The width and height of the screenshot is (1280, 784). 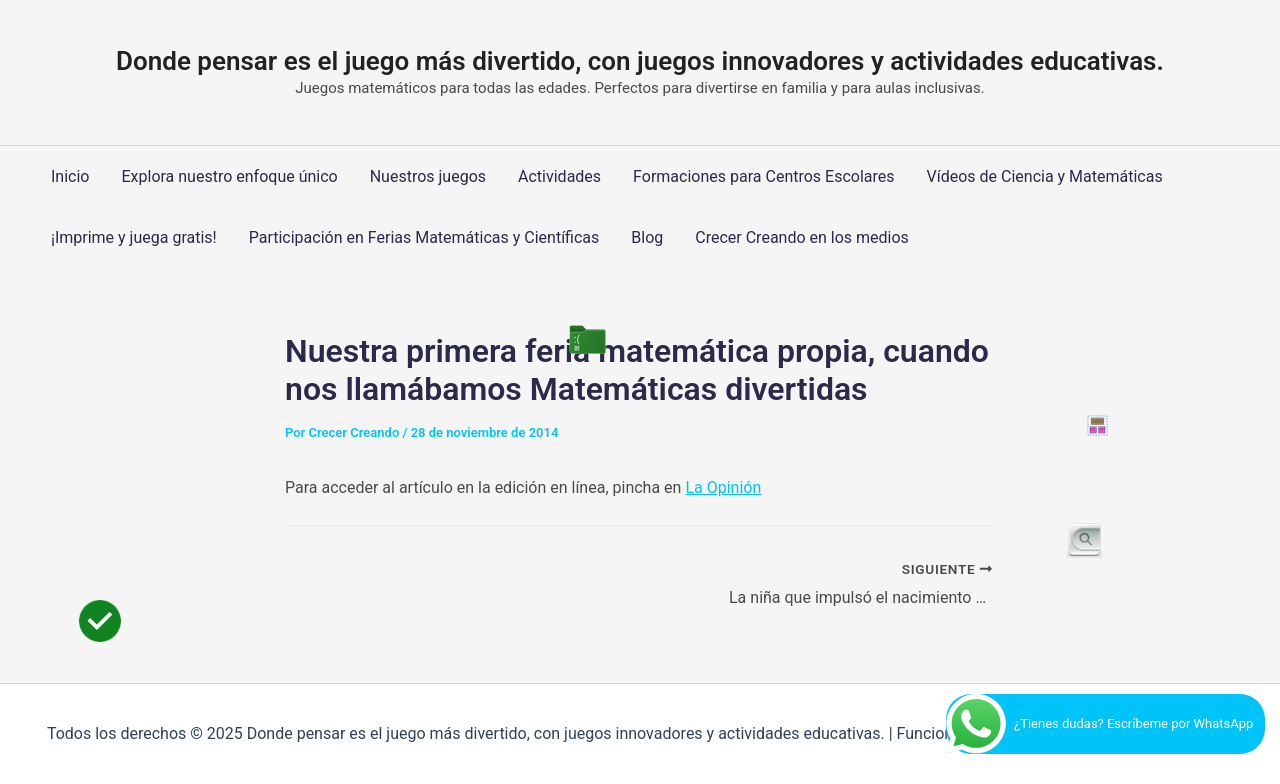 What do you see at coordinates (587, 340) in the screenshot?
I see `folder containing windows insider or beta system files` at bounding box center [587, 340].